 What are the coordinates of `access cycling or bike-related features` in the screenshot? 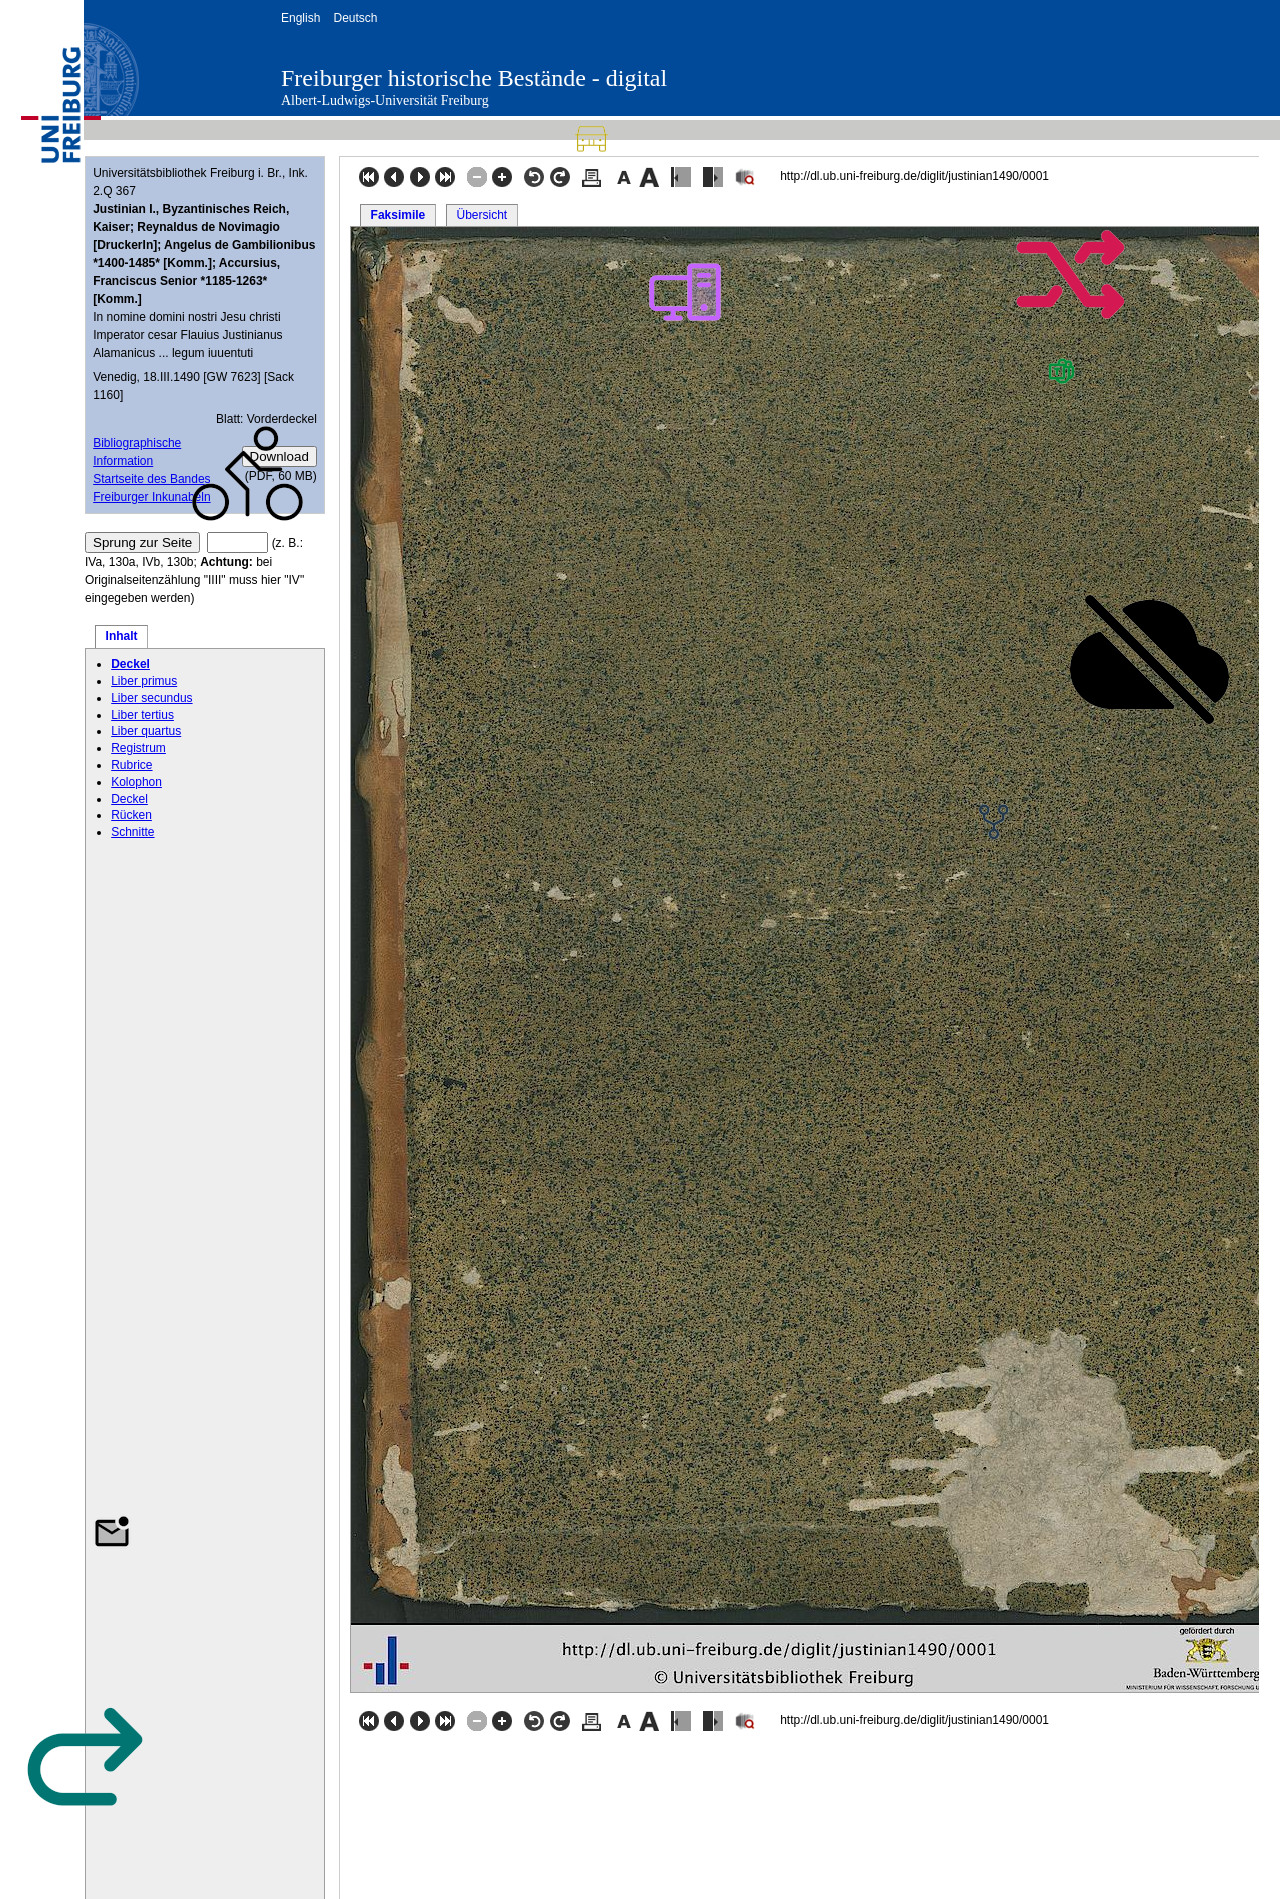 It's located at (247, 477).